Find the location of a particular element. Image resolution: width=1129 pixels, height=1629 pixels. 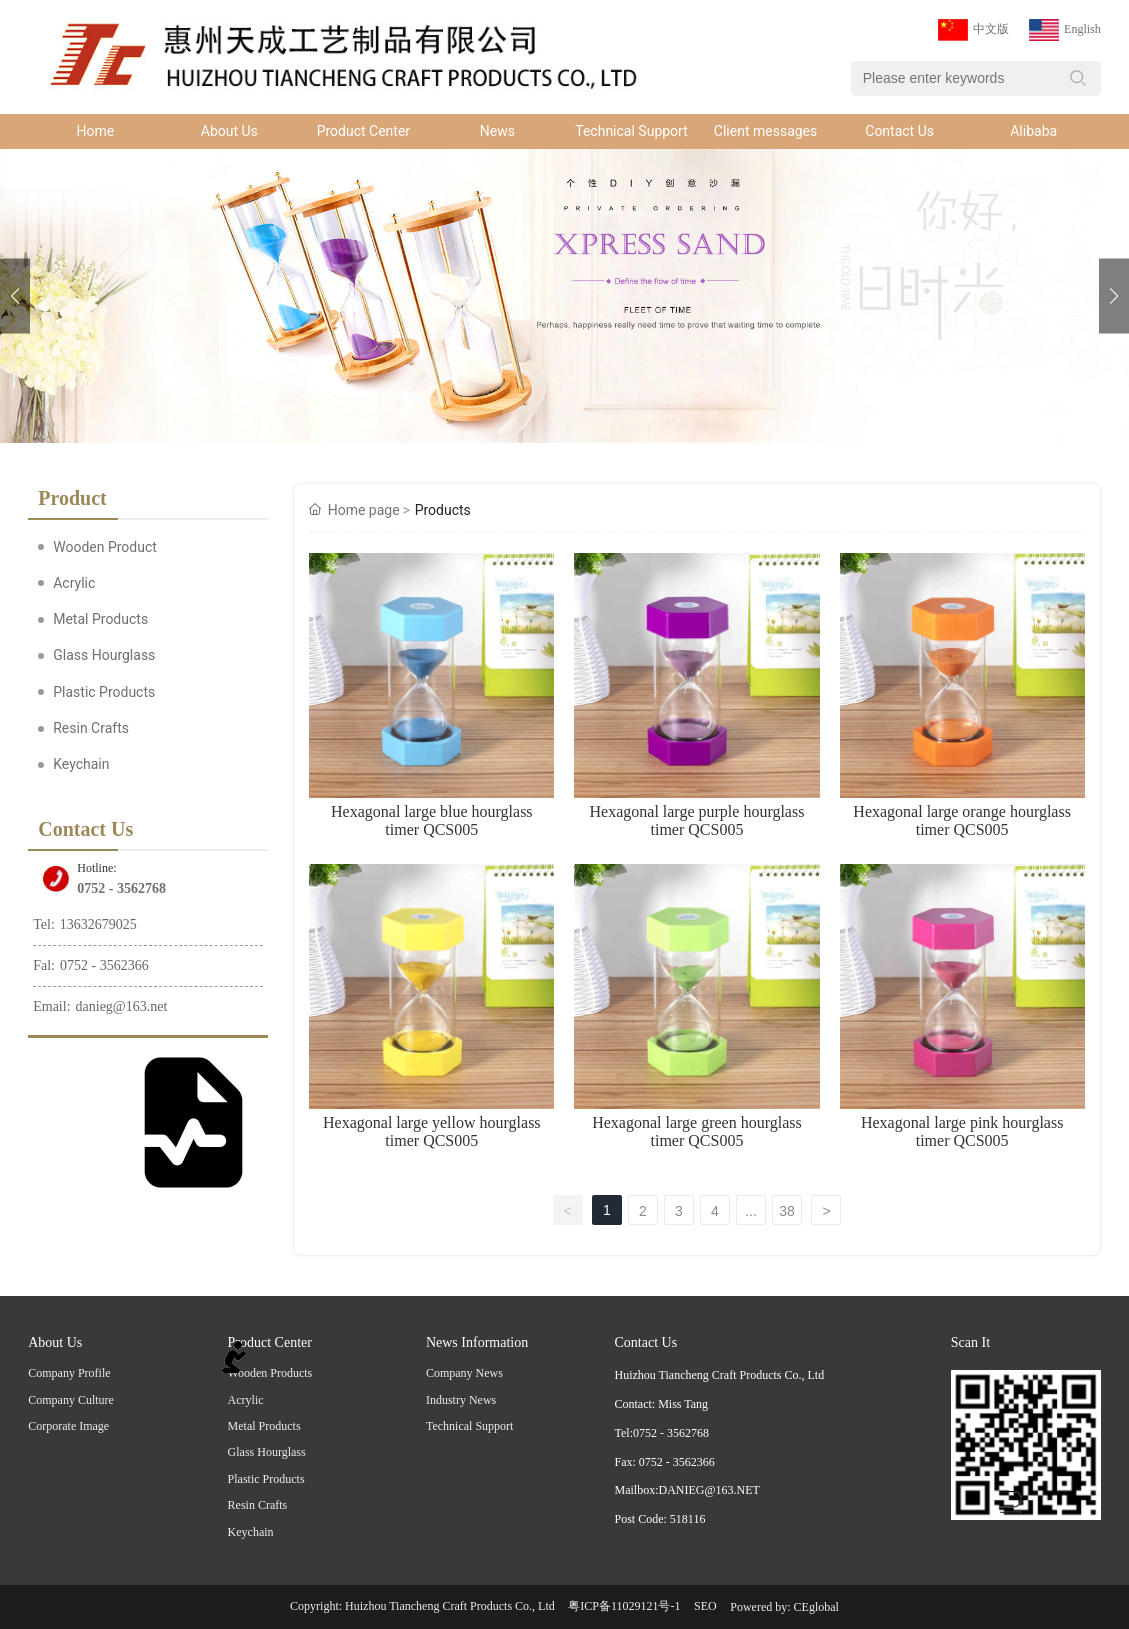

indicates a superset relationship in mathematical notation is located at coordinates (1010, 1502).